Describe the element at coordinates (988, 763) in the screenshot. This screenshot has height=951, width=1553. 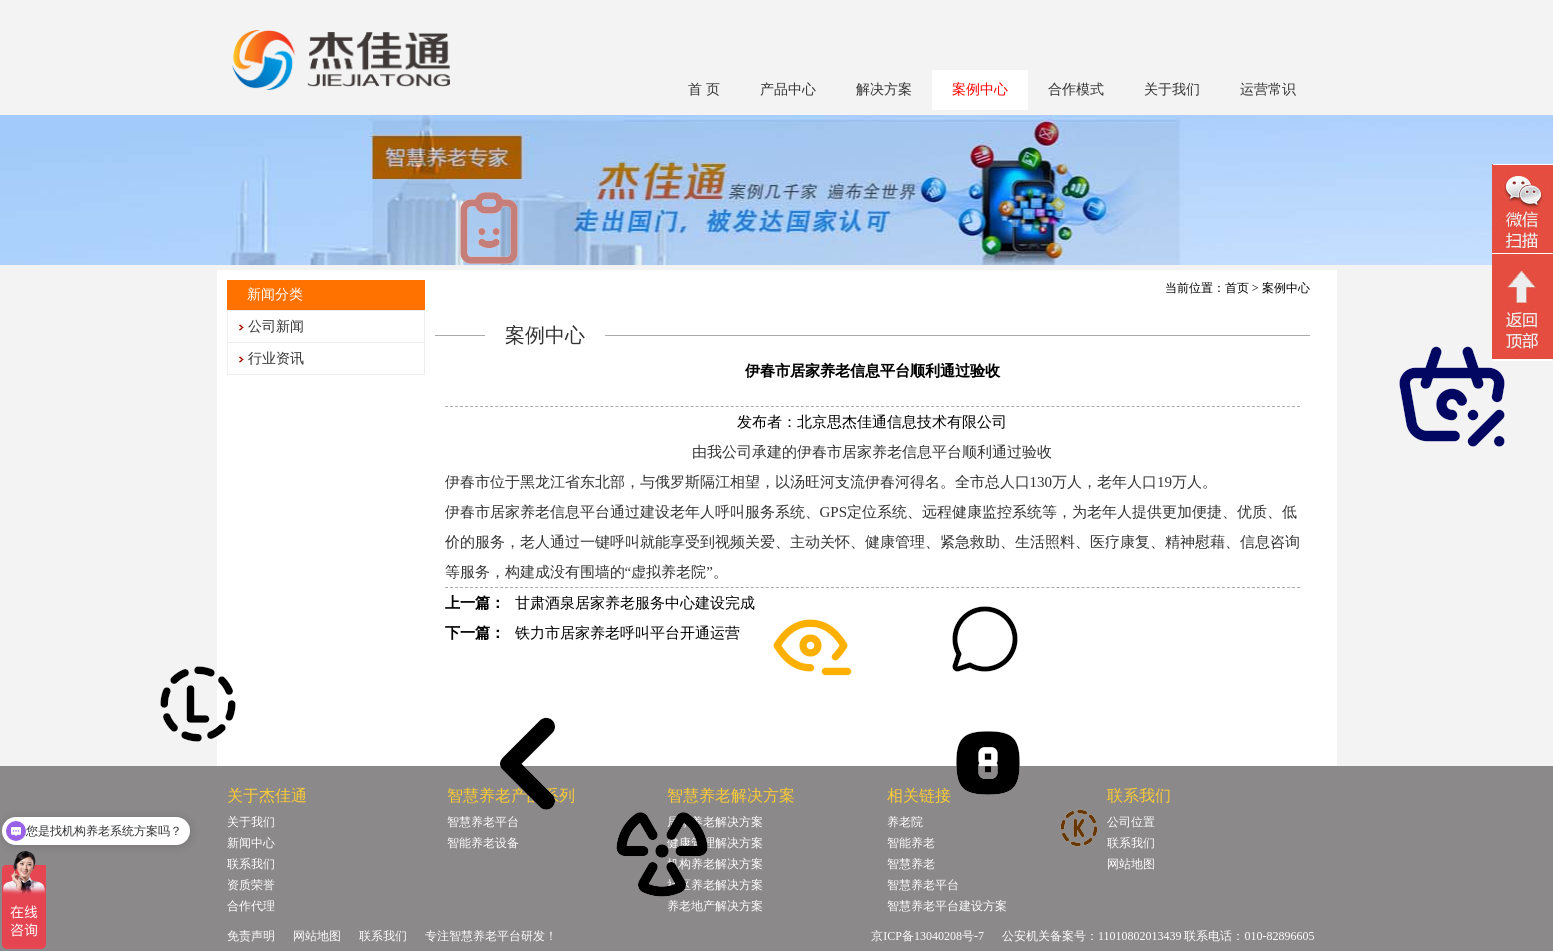
I see `indicates item number 8 in a list or sequence` at that location.